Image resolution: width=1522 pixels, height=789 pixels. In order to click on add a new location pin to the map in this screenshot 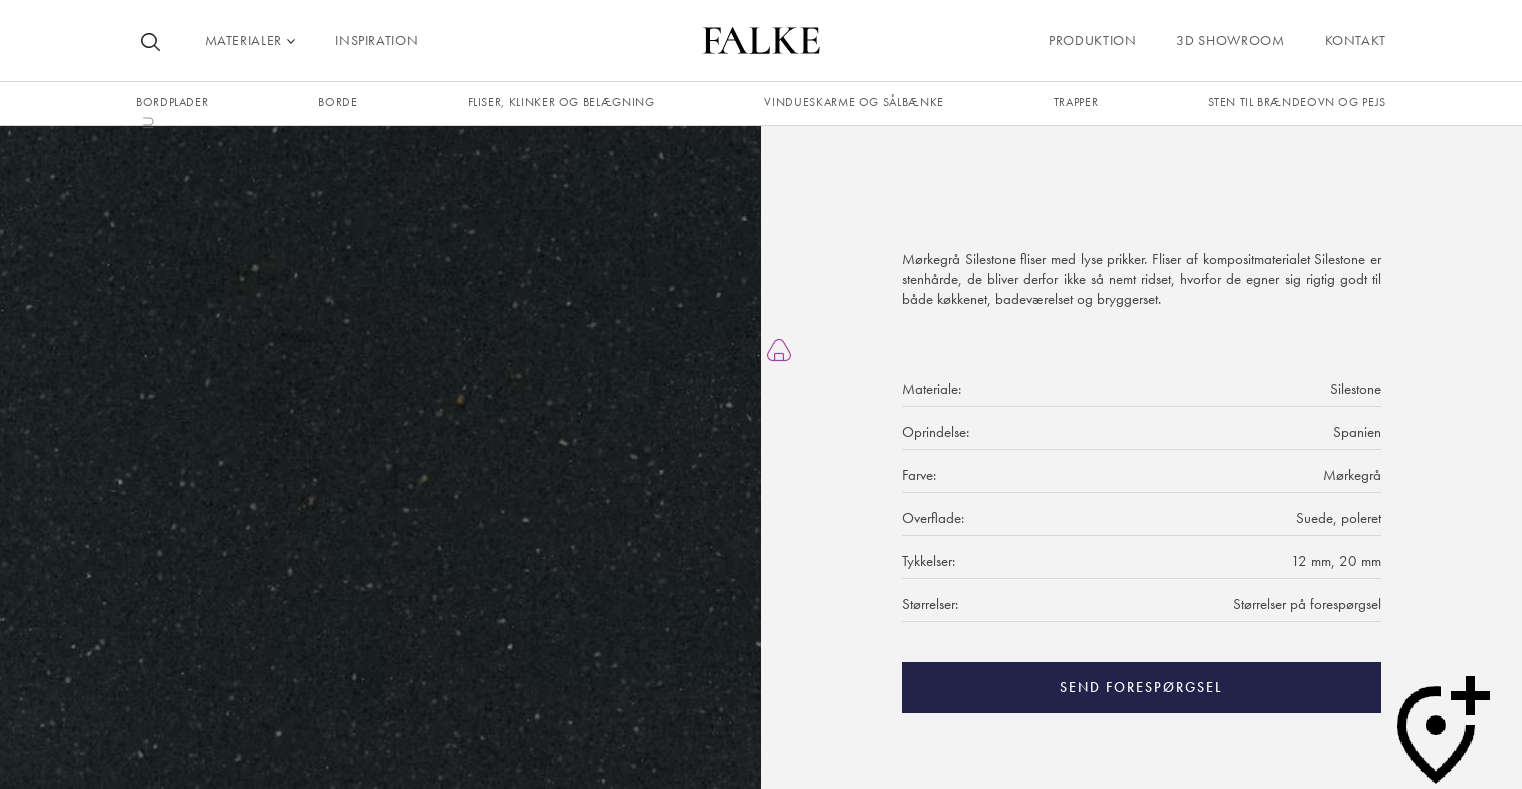, I will do `click(1436, 730)`.